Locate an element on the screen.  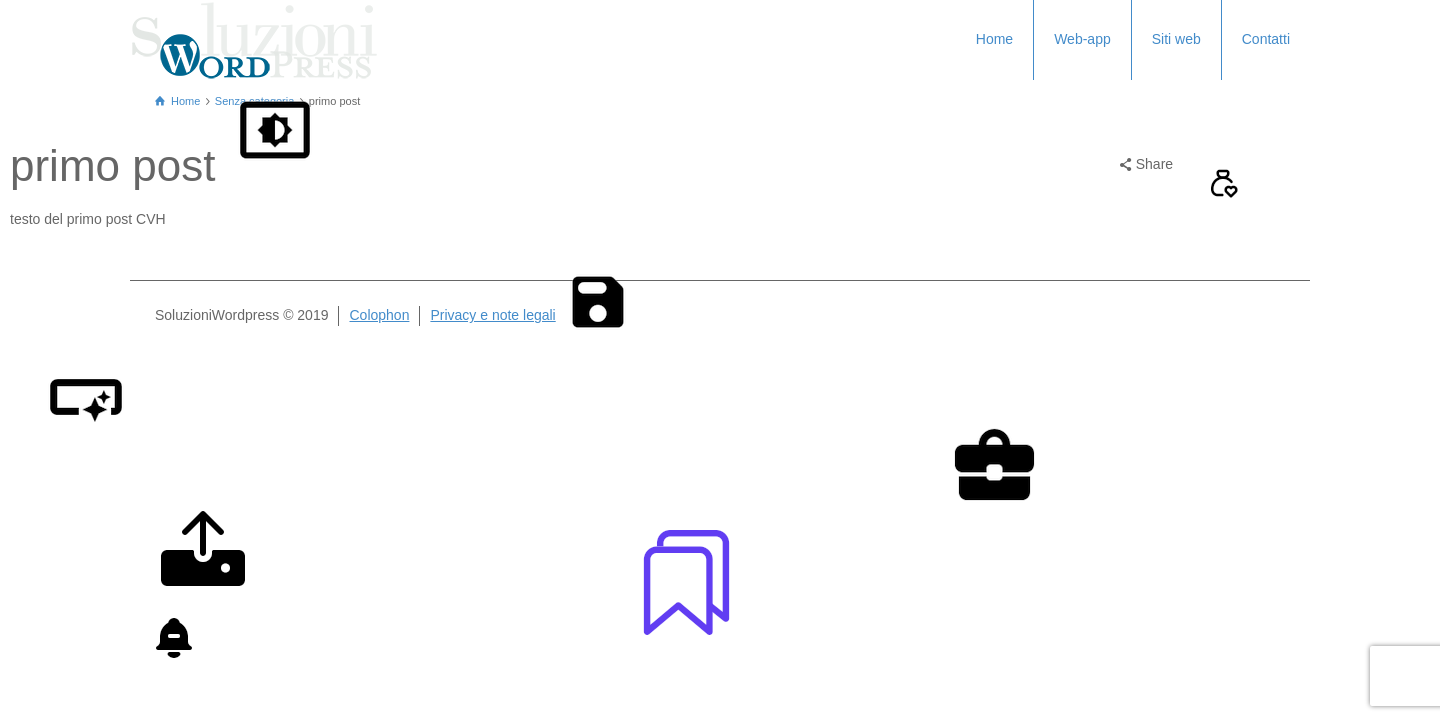
donate to a cause or charity is located at coordinates (1223, 183).